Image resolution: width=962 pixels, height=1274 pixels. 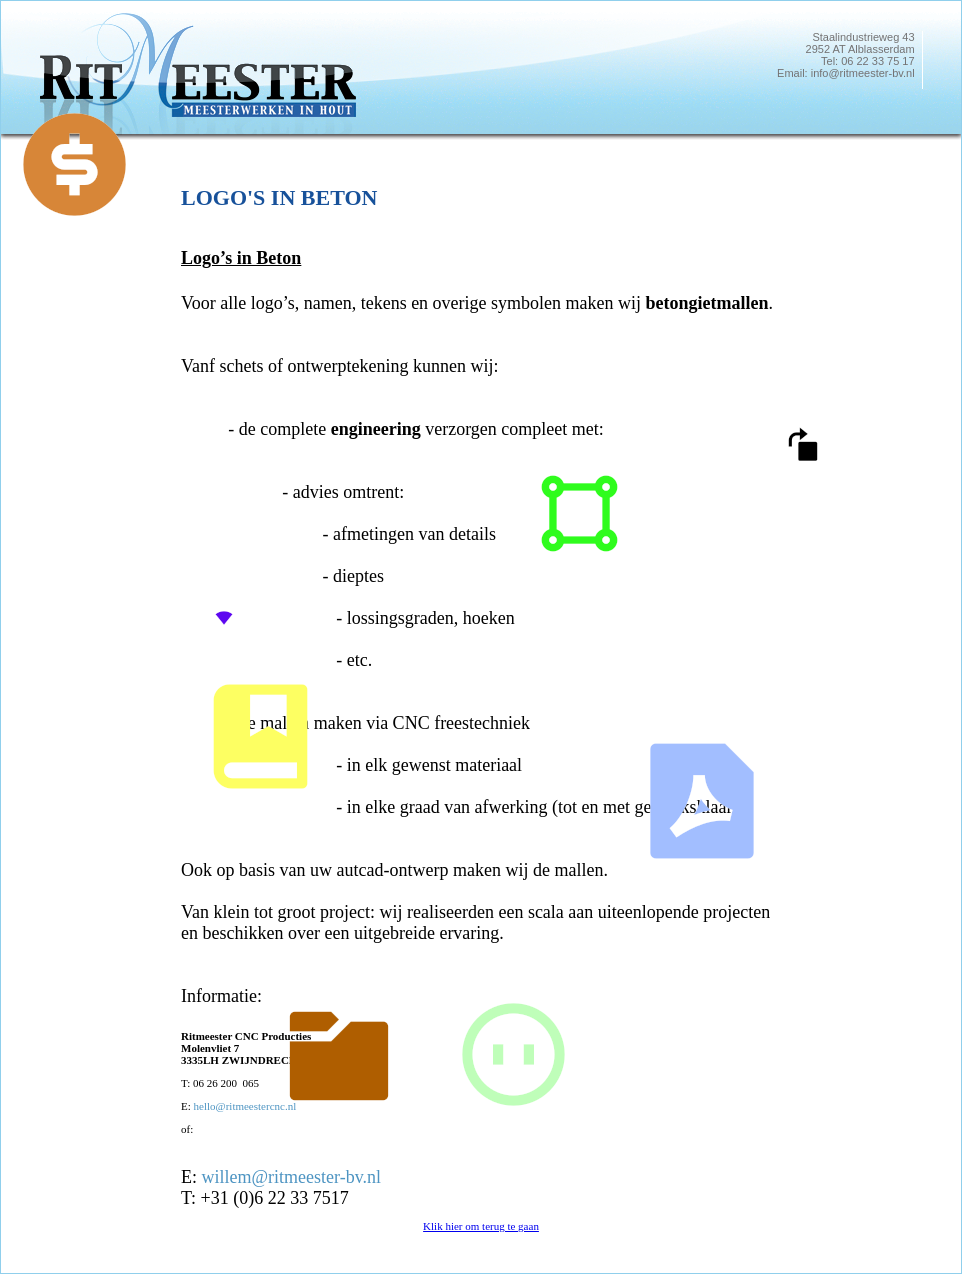 What do you see at coordinates (339, 1056) in the screenshot?
I see `open folder to view files` at bounding box center [339, 1056].